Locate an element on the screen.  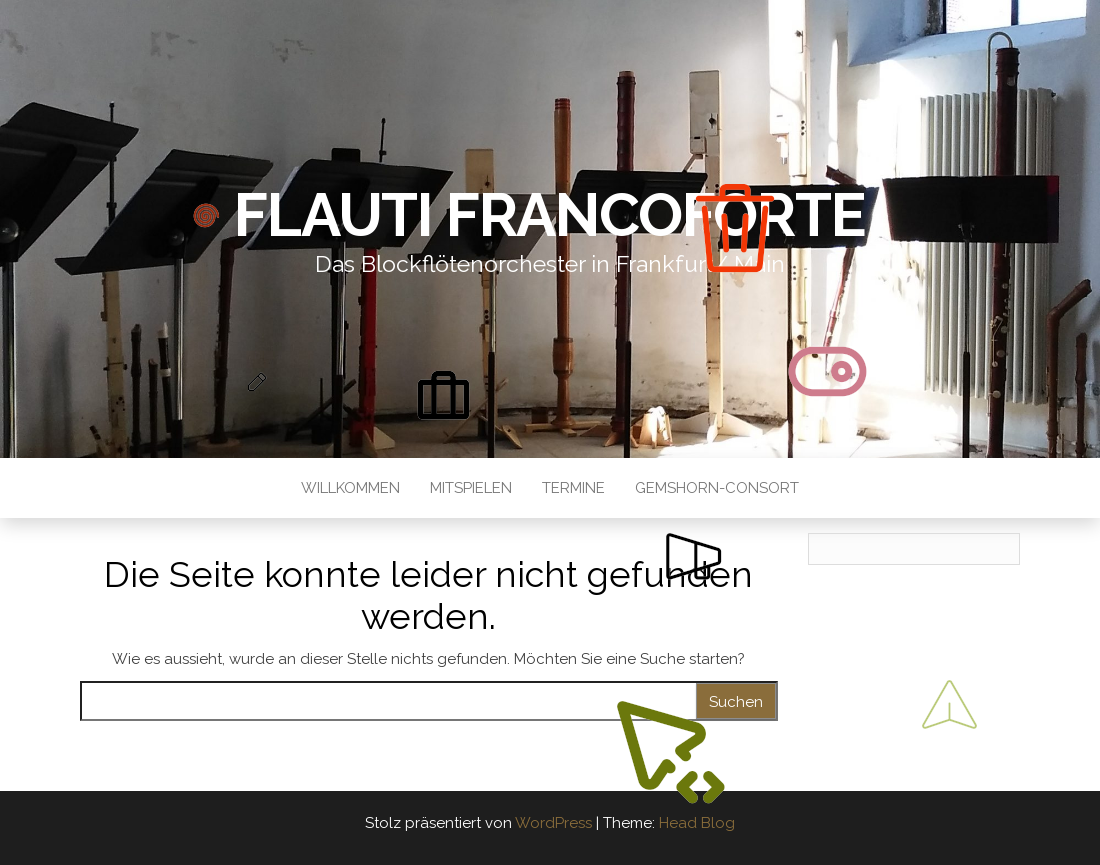
indicates loading or processing in progress is located at coordinates (205, 215).